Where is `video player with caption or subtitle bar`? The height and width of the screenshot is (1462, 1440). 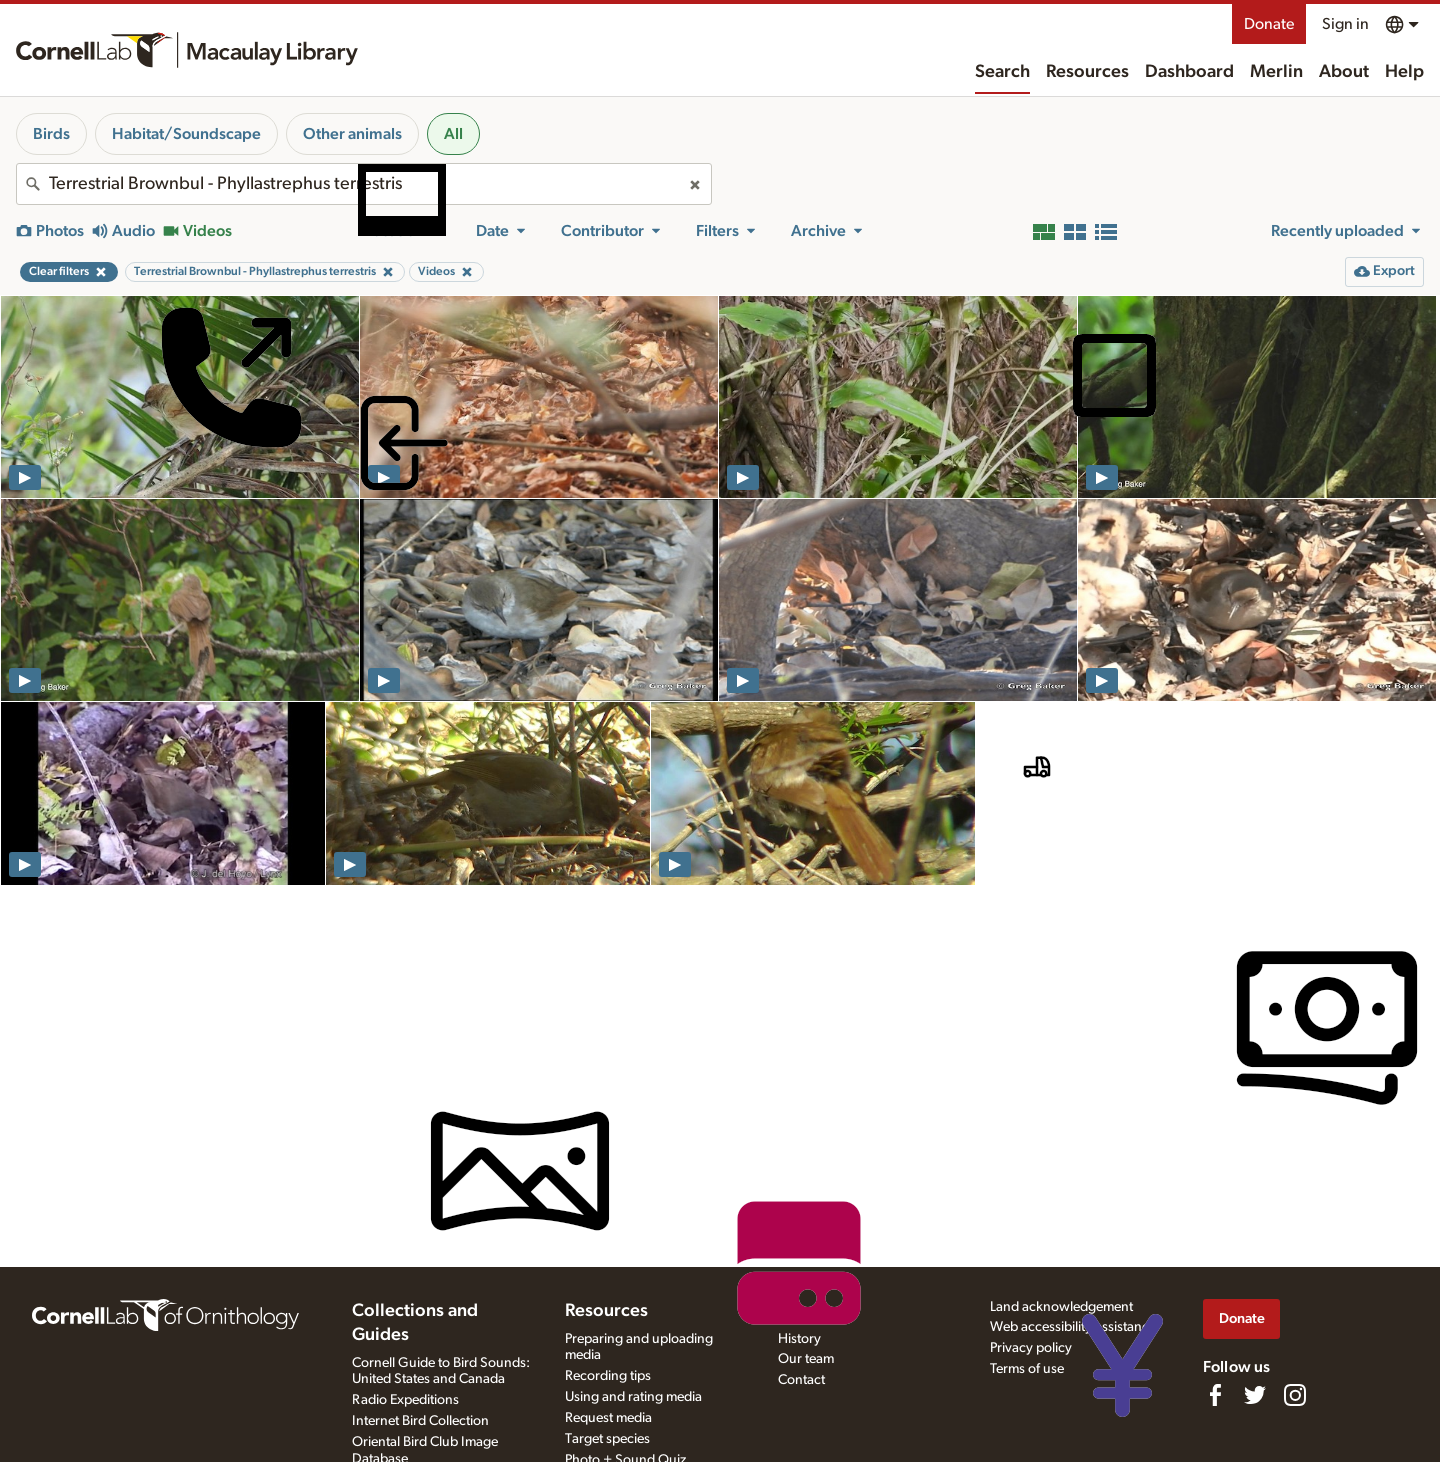
video player with caption or subtitle bar is located at coordinates (402, 200).